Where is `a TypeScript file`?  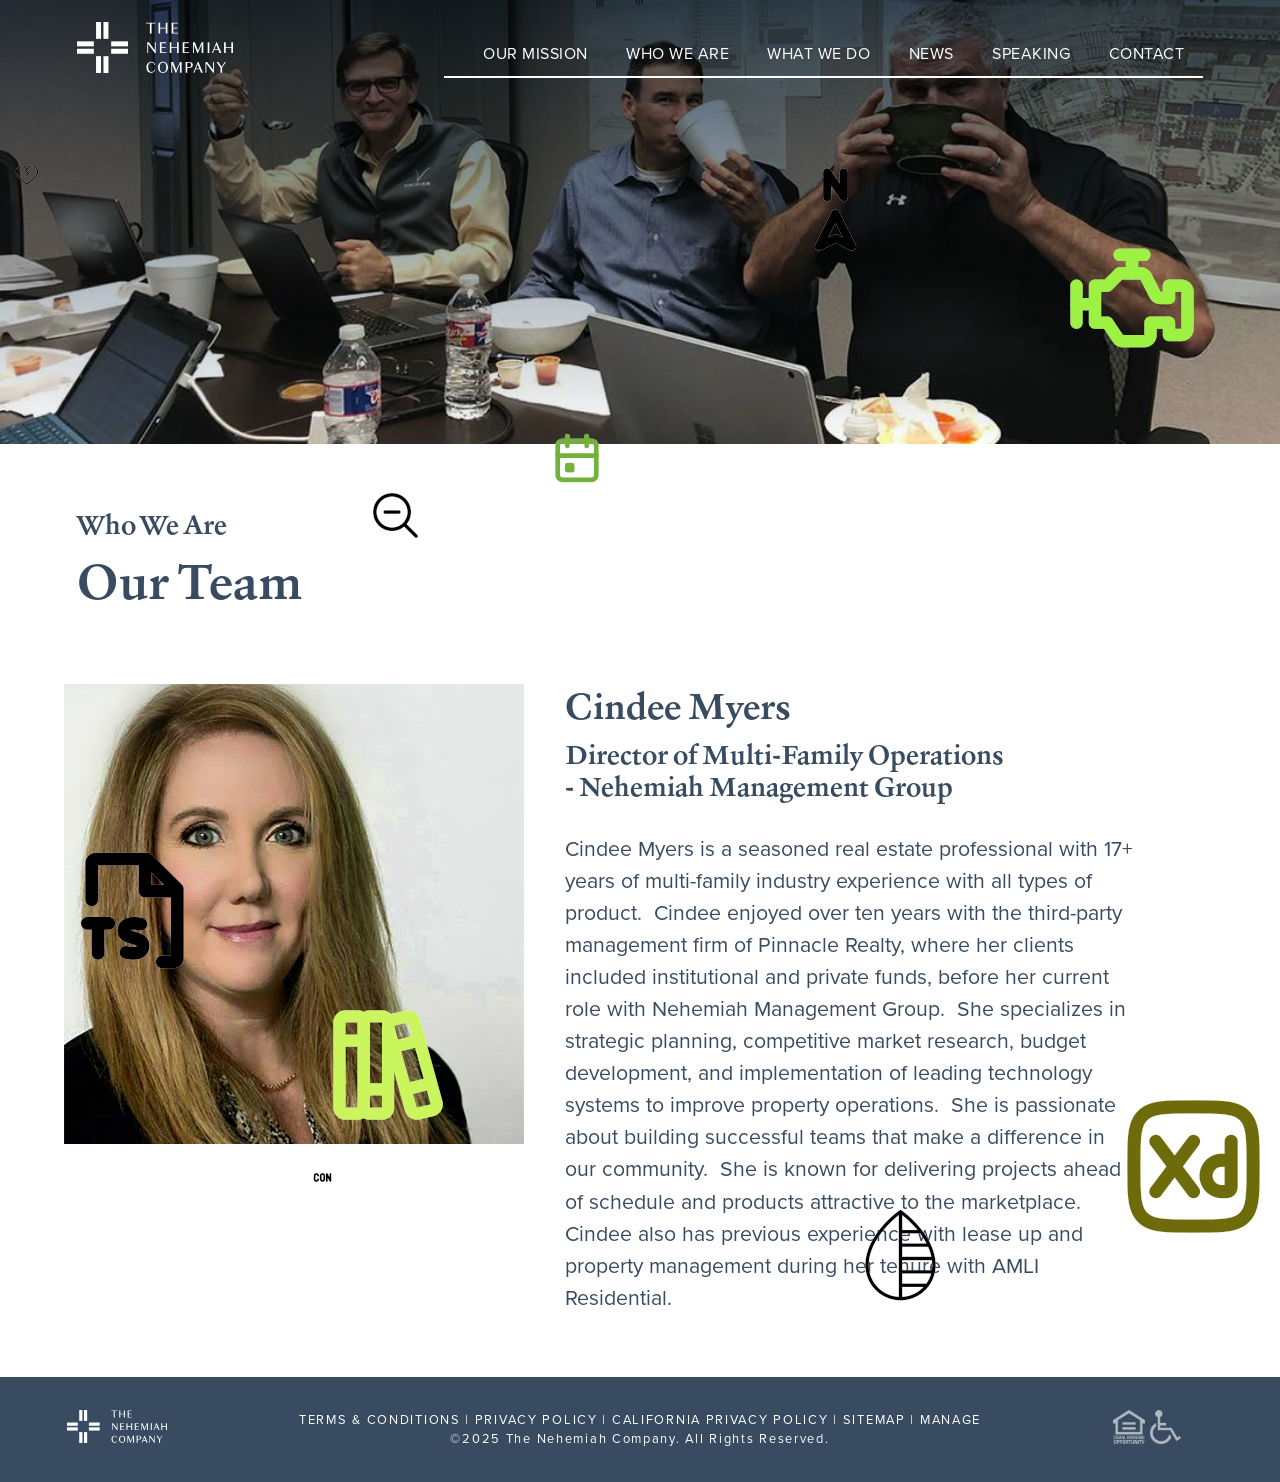 a TypeScript file is located at coordinates (134, 910).